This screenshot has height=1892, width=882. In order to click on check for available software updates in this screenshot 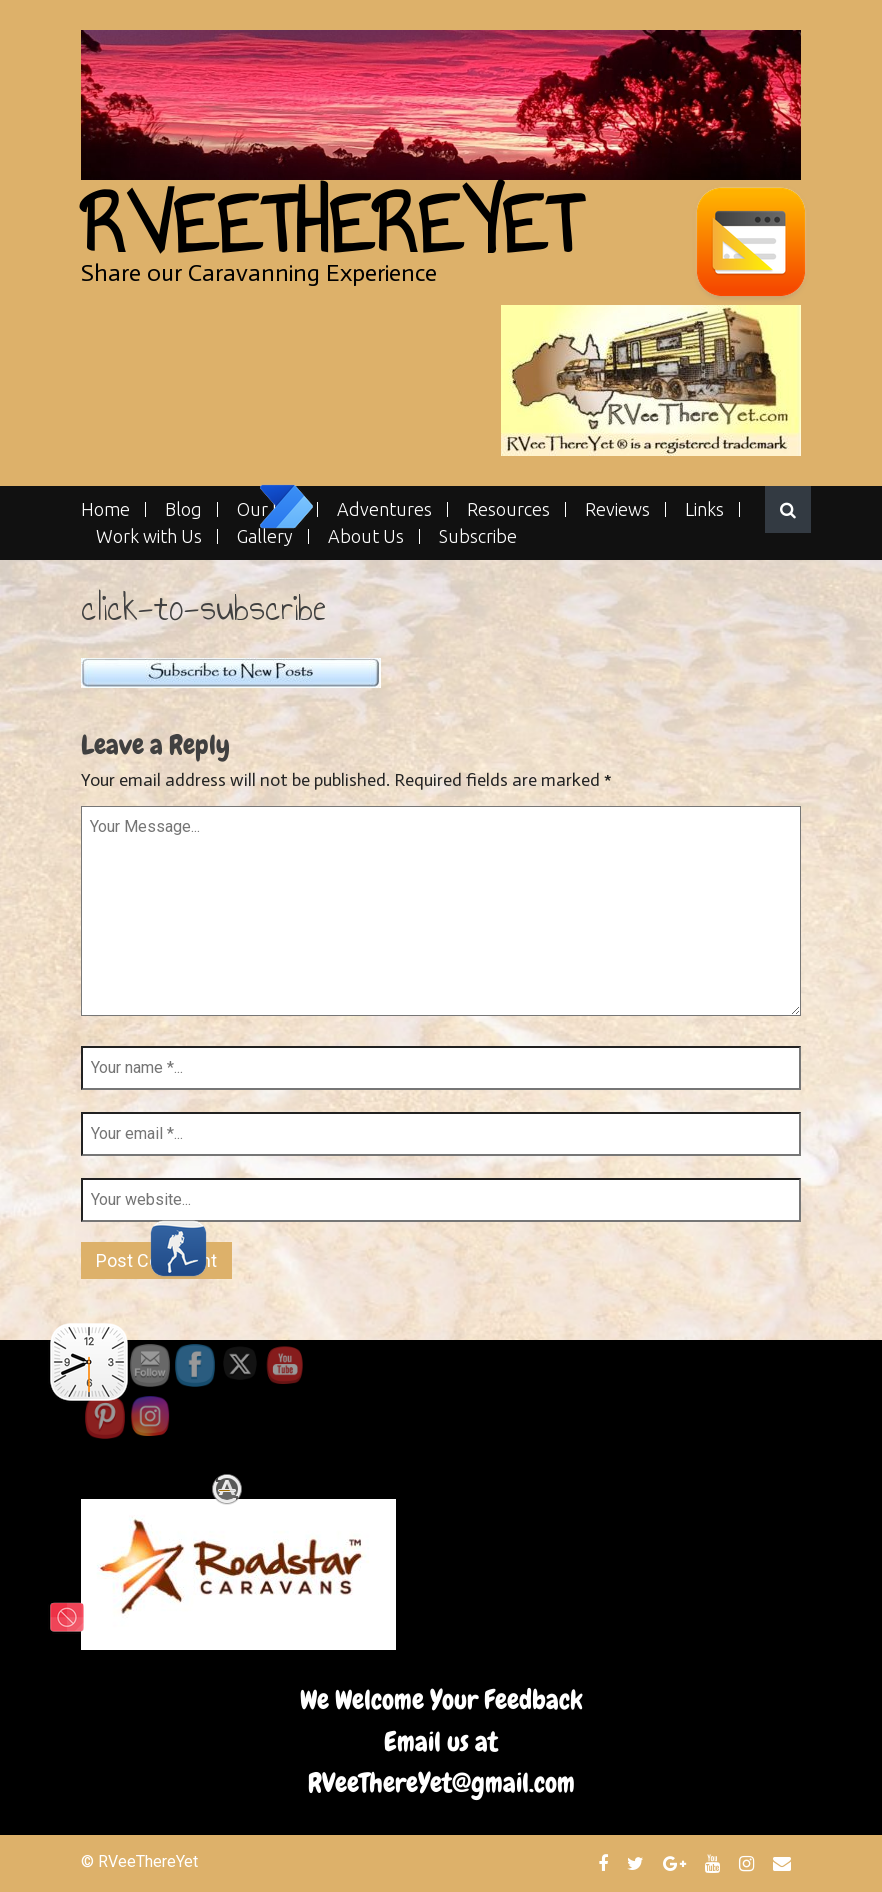, I will do `click(227, 1489)`.